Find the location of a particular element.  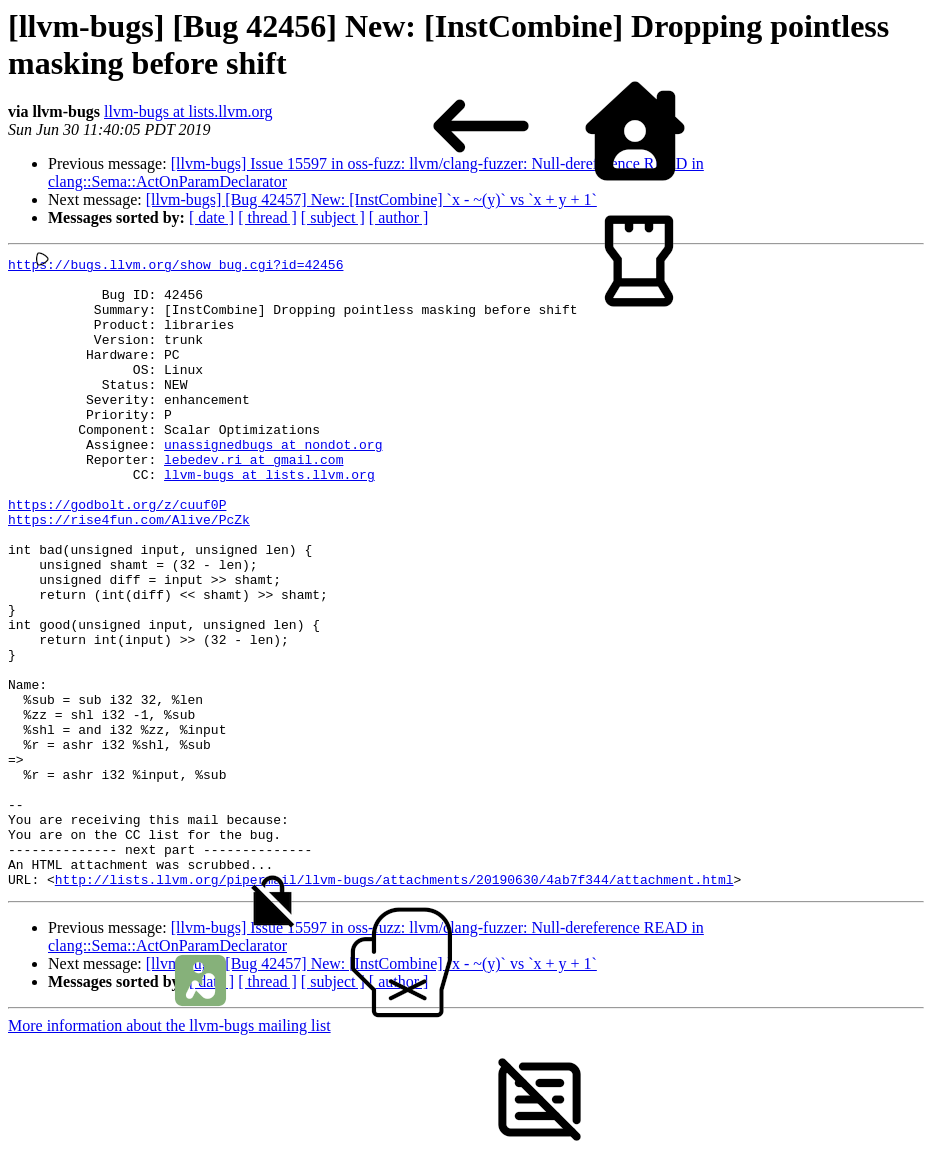

article or document unavailable is located at coordinates (539, 1099).